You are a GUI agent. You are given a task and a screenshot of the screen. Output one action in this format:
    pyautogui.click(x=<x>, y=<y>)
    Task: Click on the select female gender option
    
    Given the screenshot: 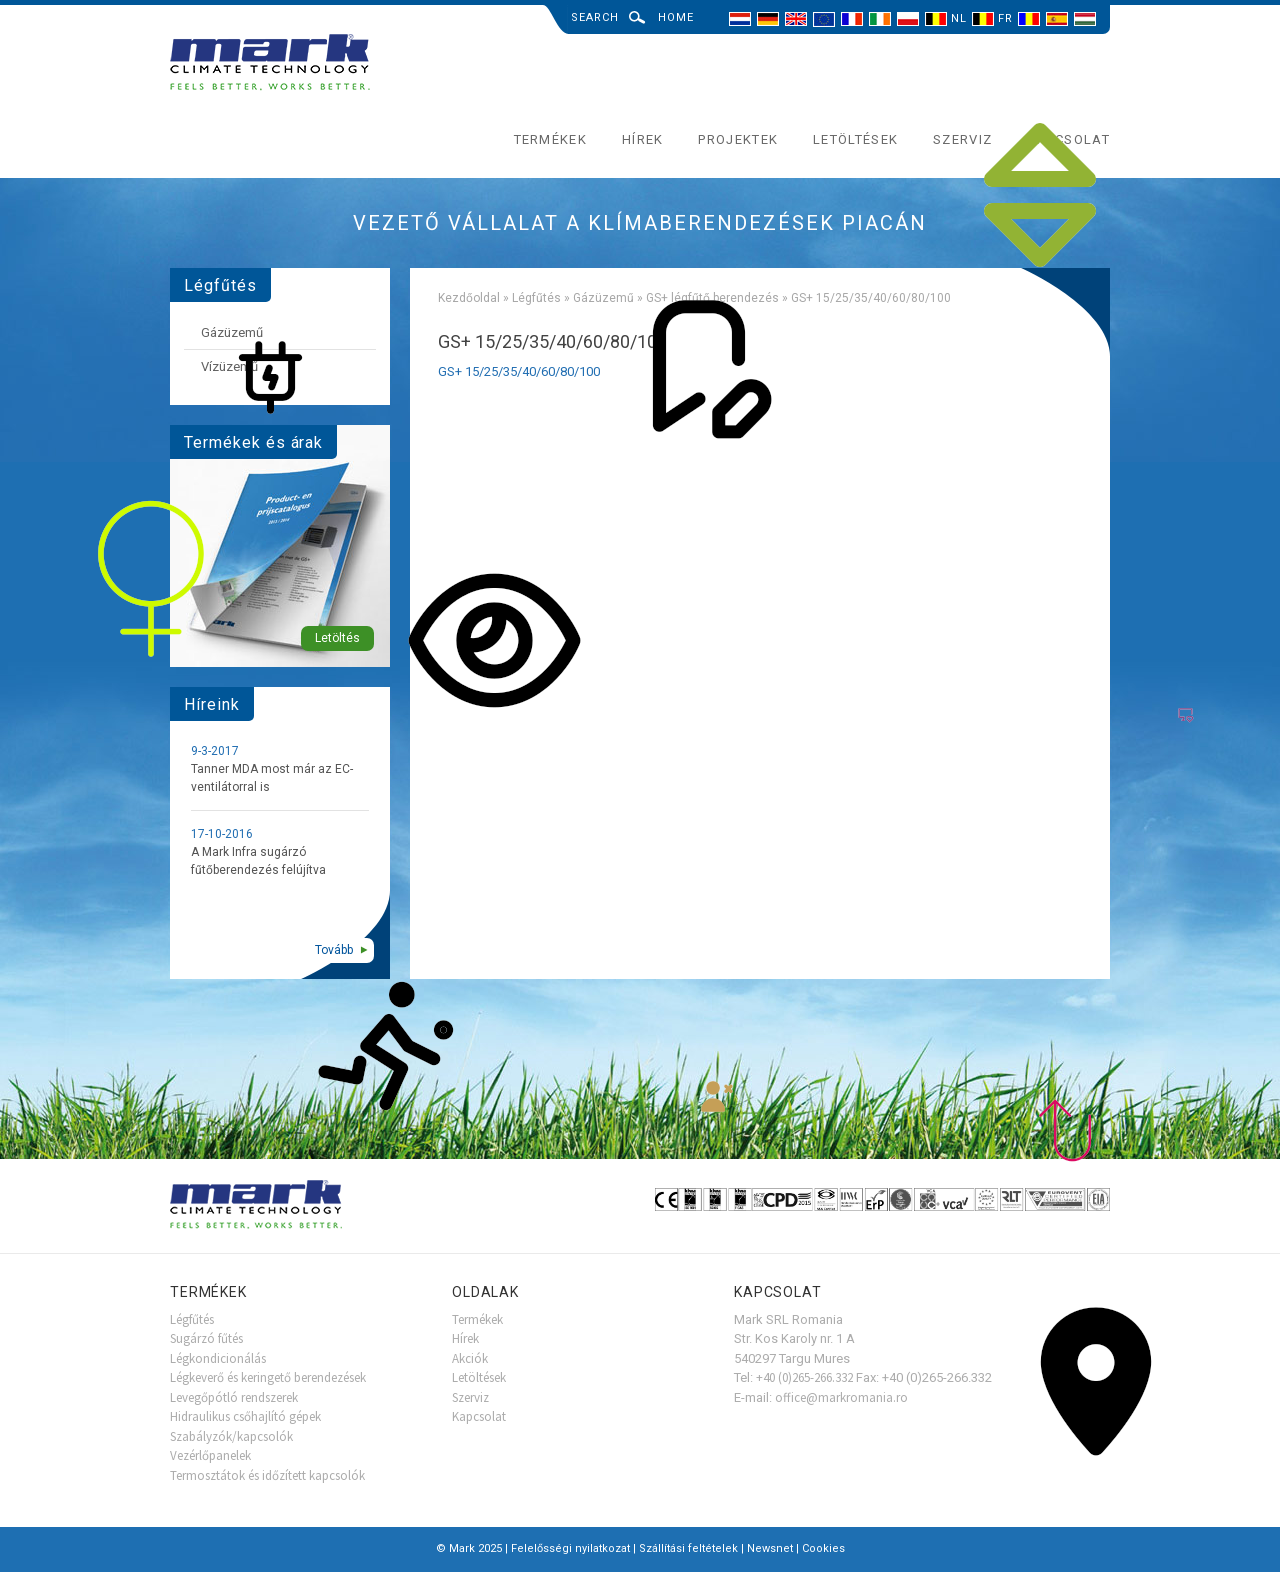 What is the action you would take?
    pyautogui.click(x=151, y=576)
    